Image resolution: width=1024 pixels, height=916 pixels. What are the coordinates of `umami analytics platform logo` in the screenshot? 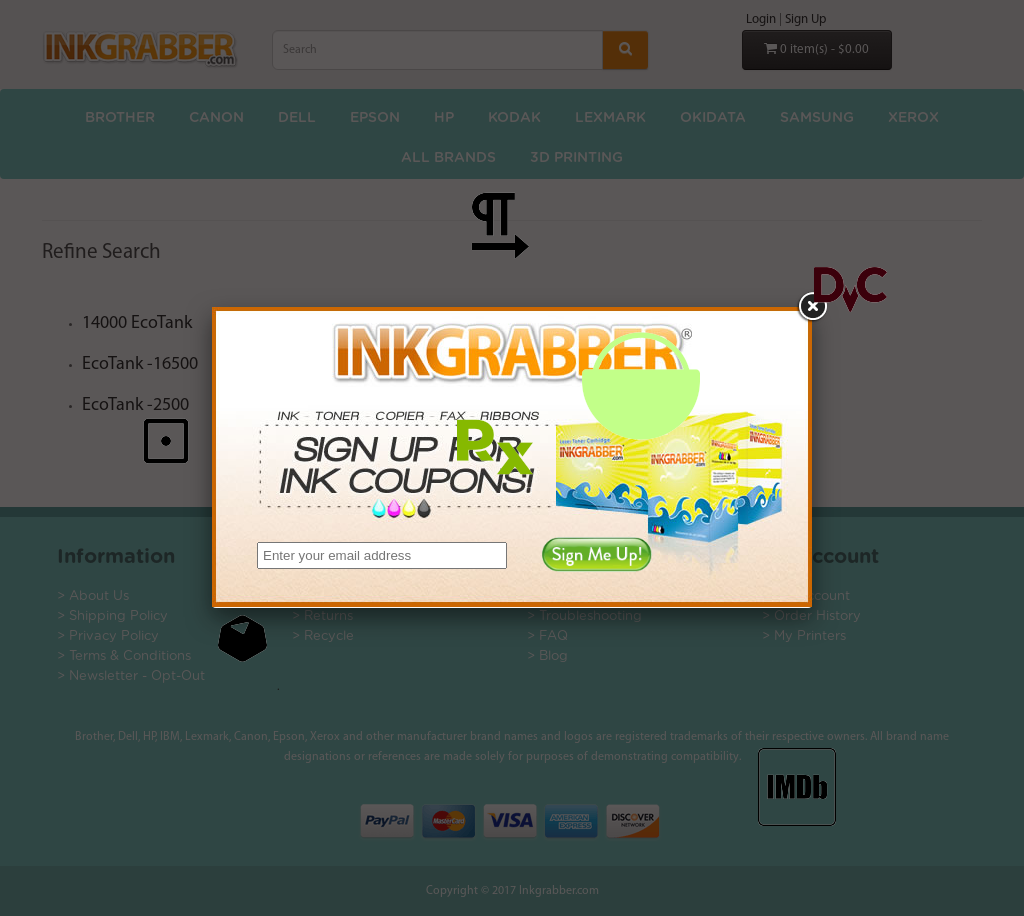 It's located at (641, 386).